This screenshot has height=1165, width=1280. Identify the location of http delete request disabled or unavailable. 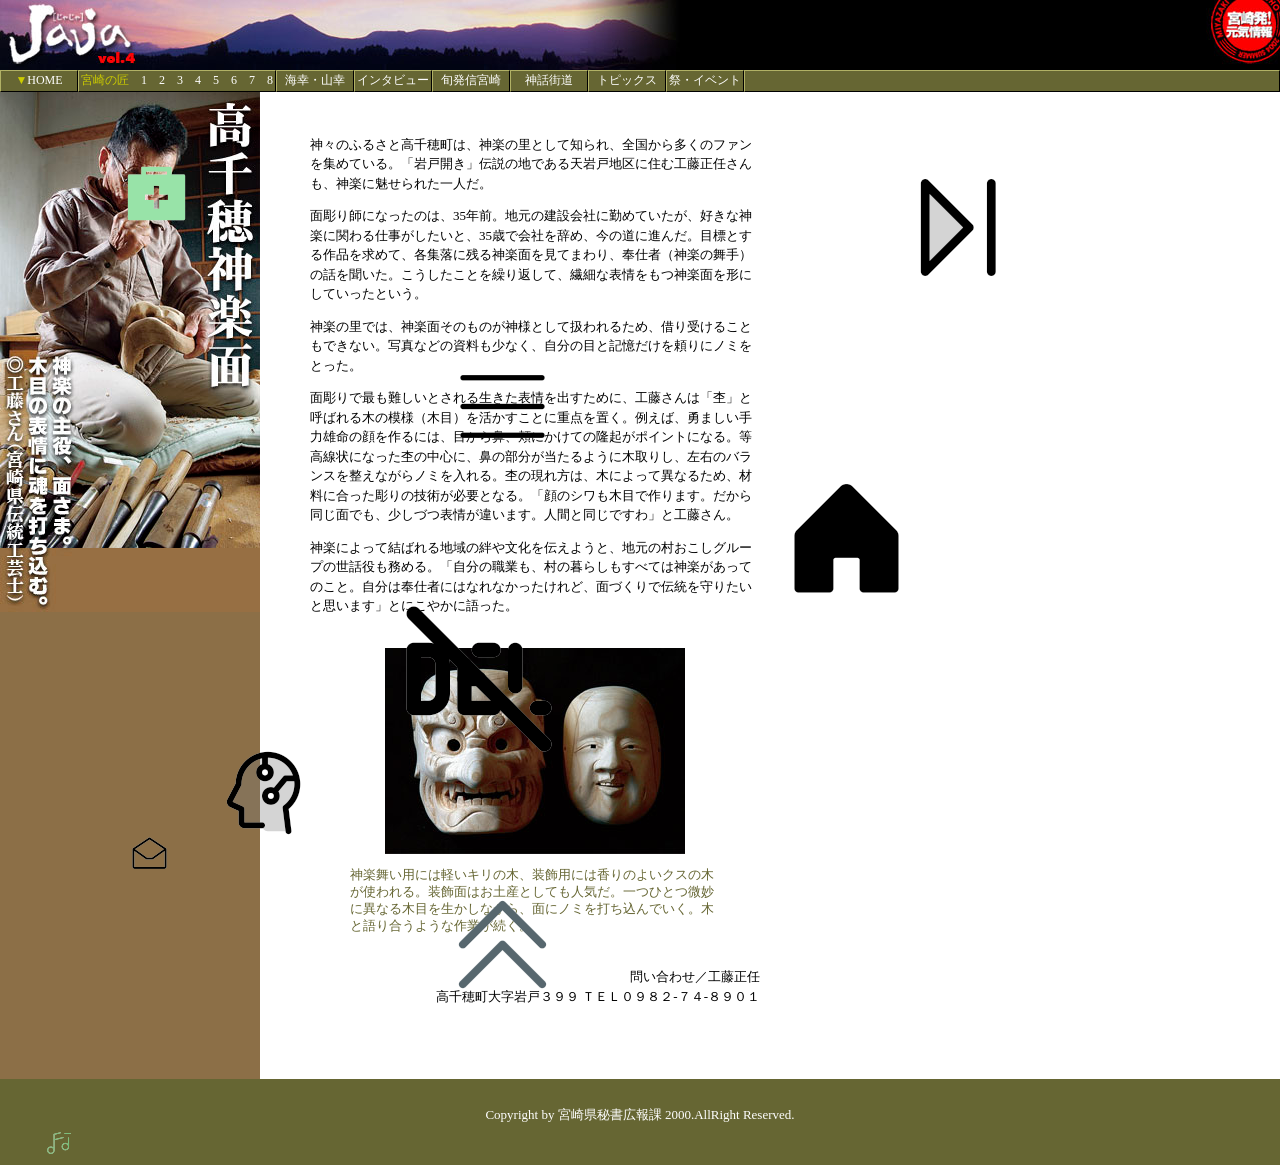
(479, 679).